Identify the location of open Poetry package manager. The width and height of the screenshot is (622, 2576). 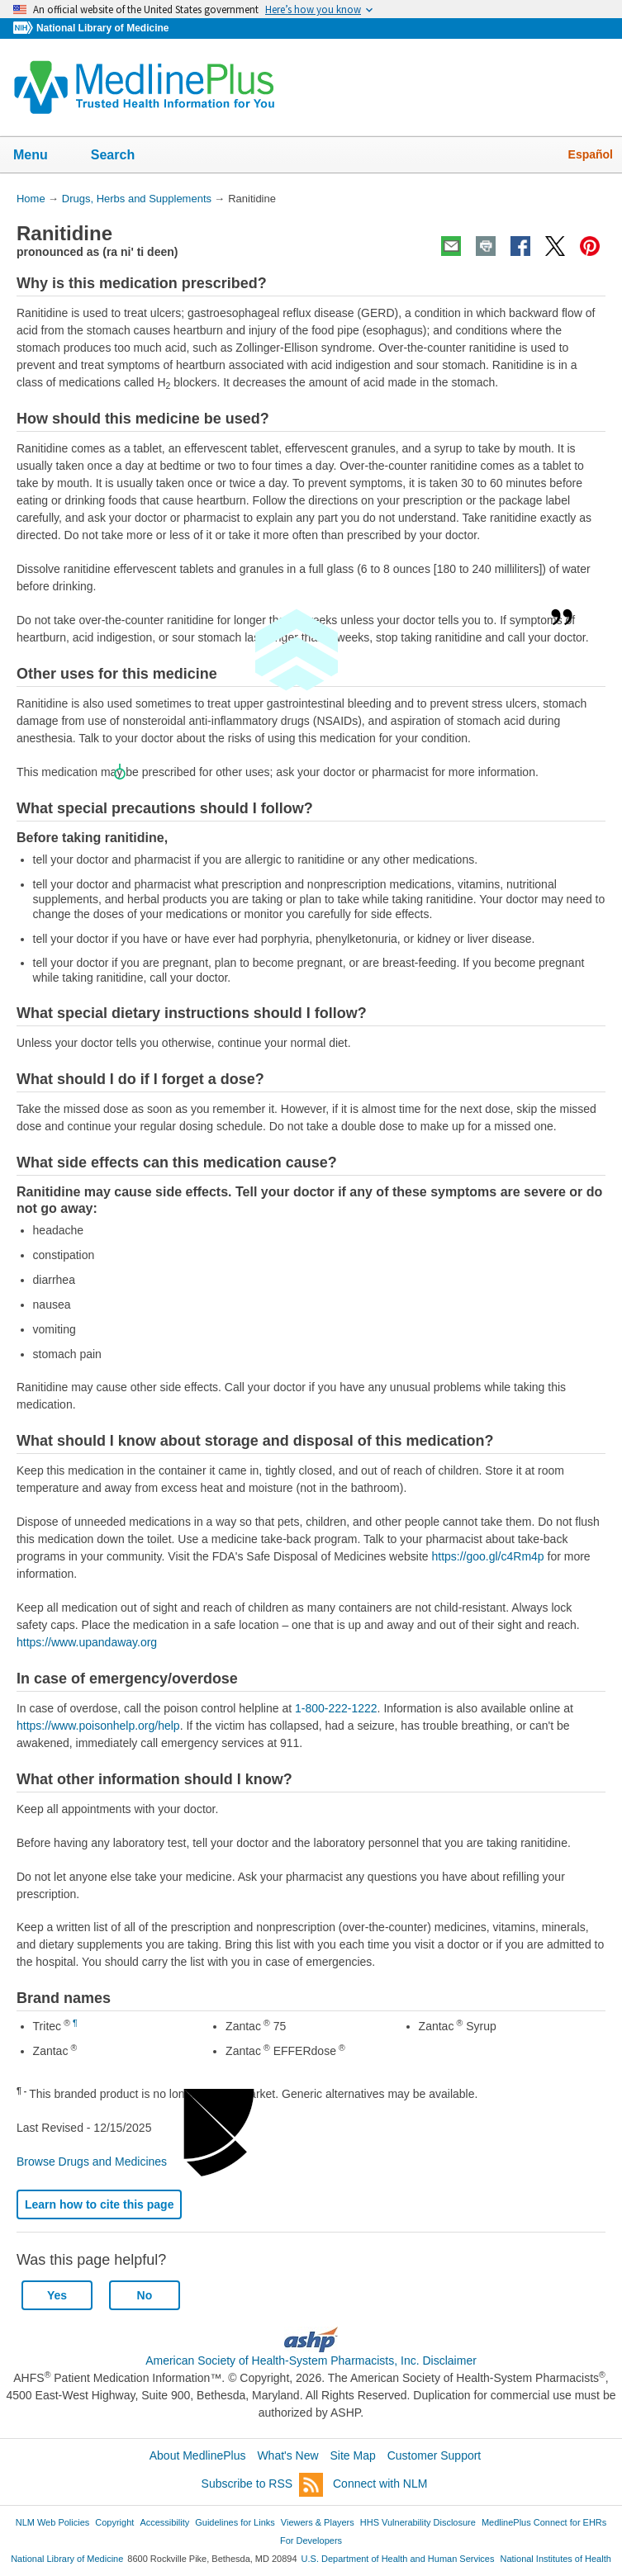
(219, 2133).